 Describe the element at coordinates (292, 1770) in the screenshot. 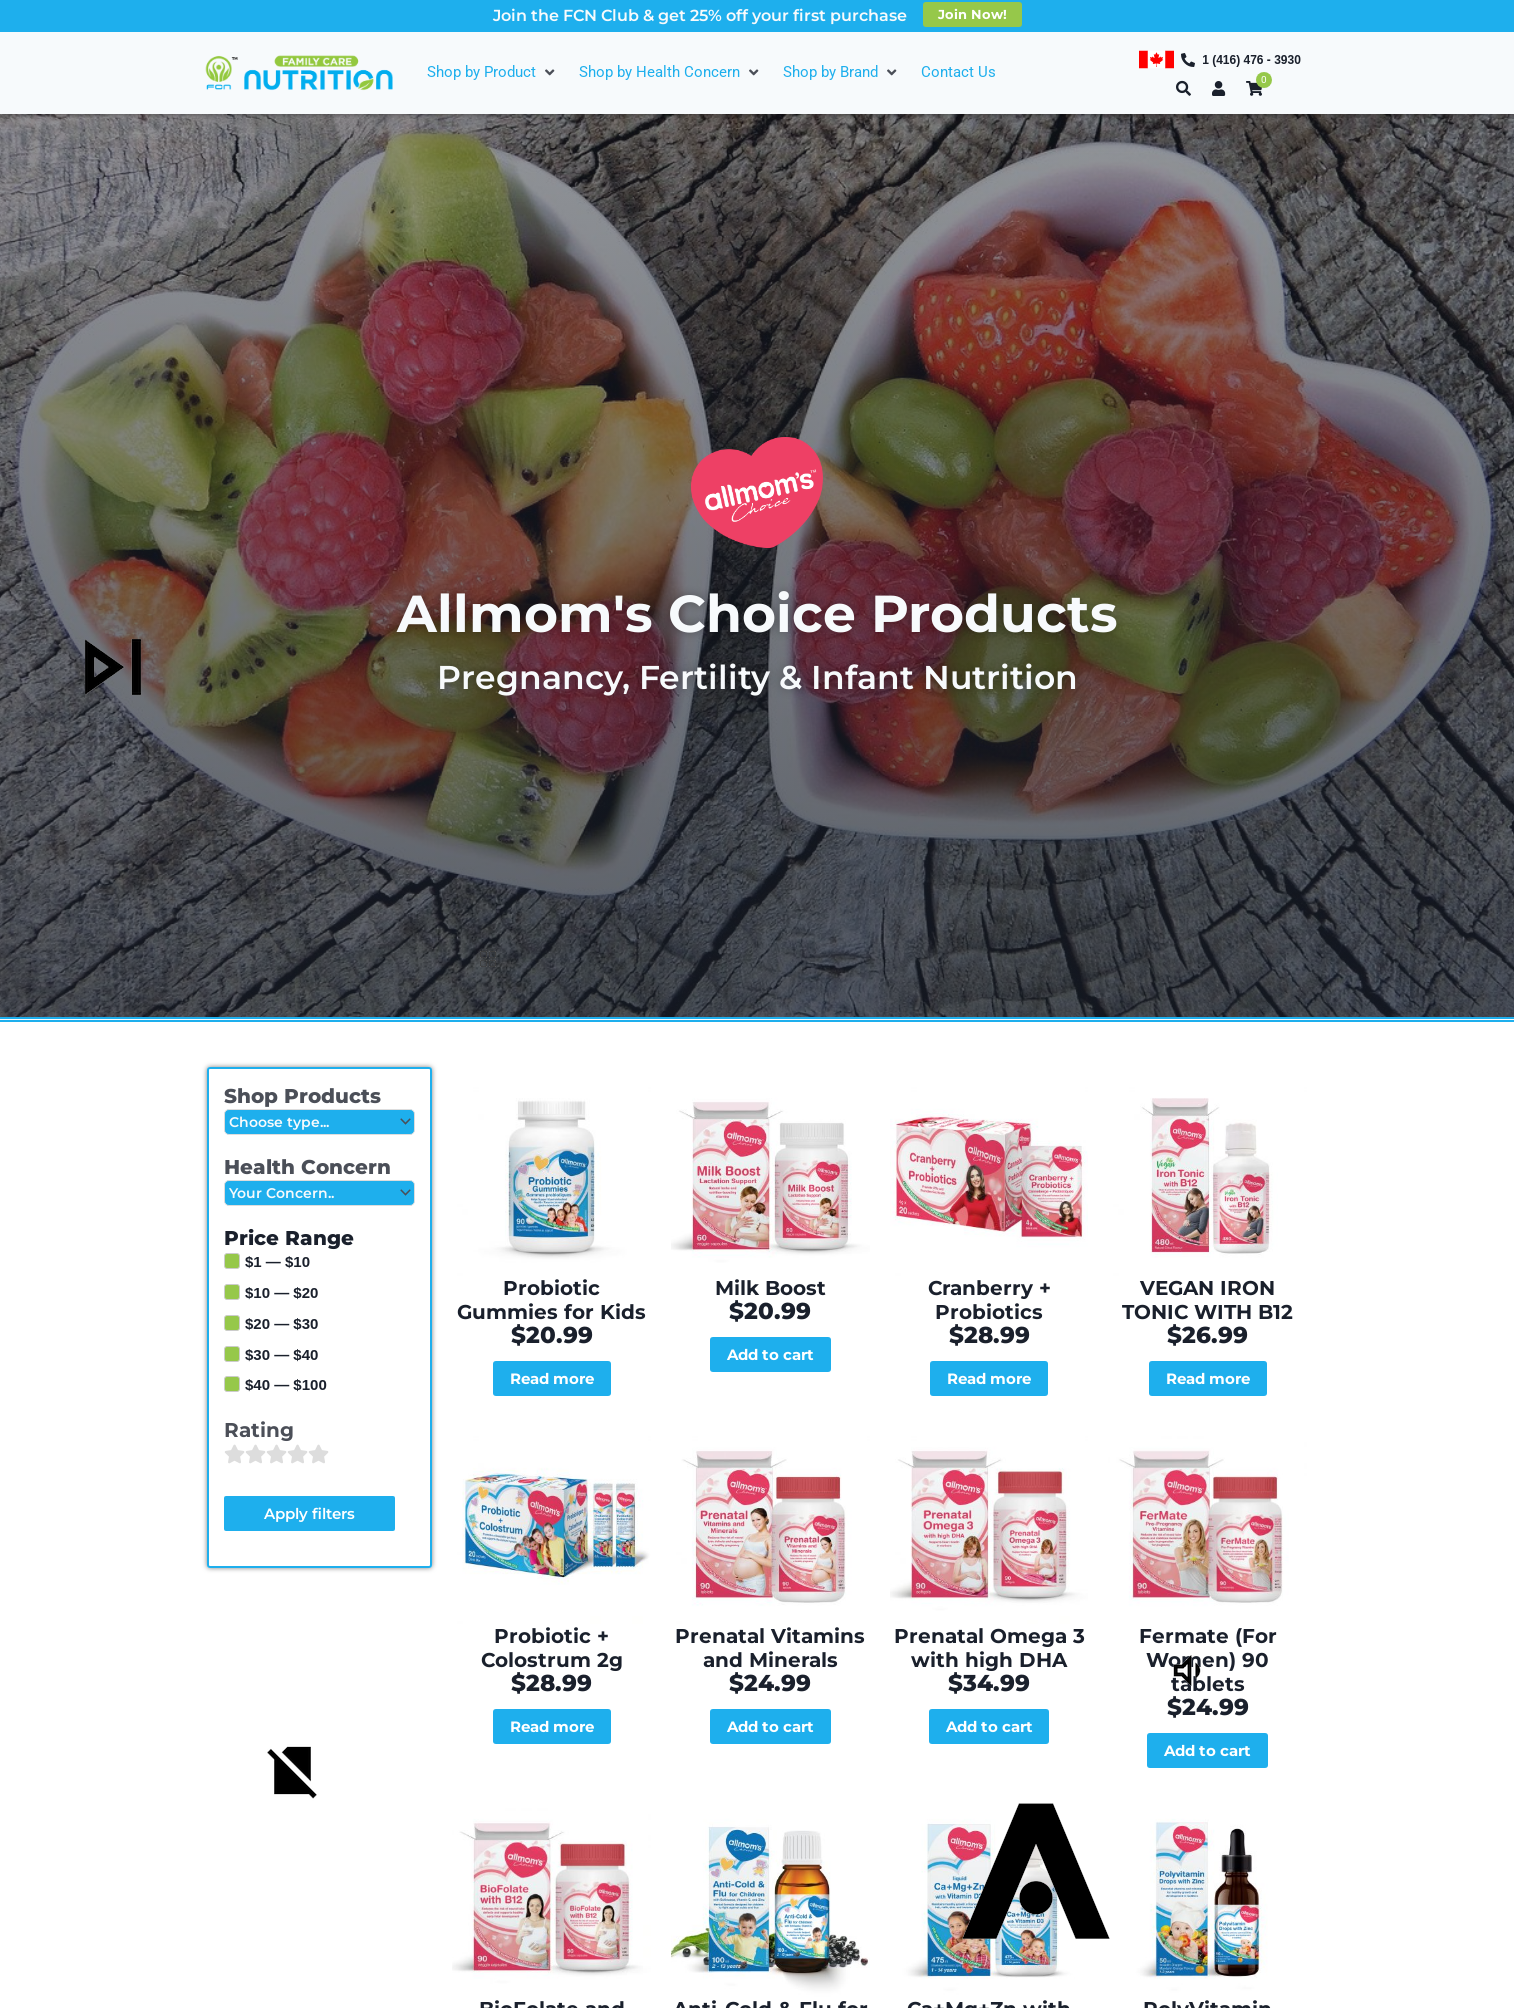

I see `no sim card detected` at that location.